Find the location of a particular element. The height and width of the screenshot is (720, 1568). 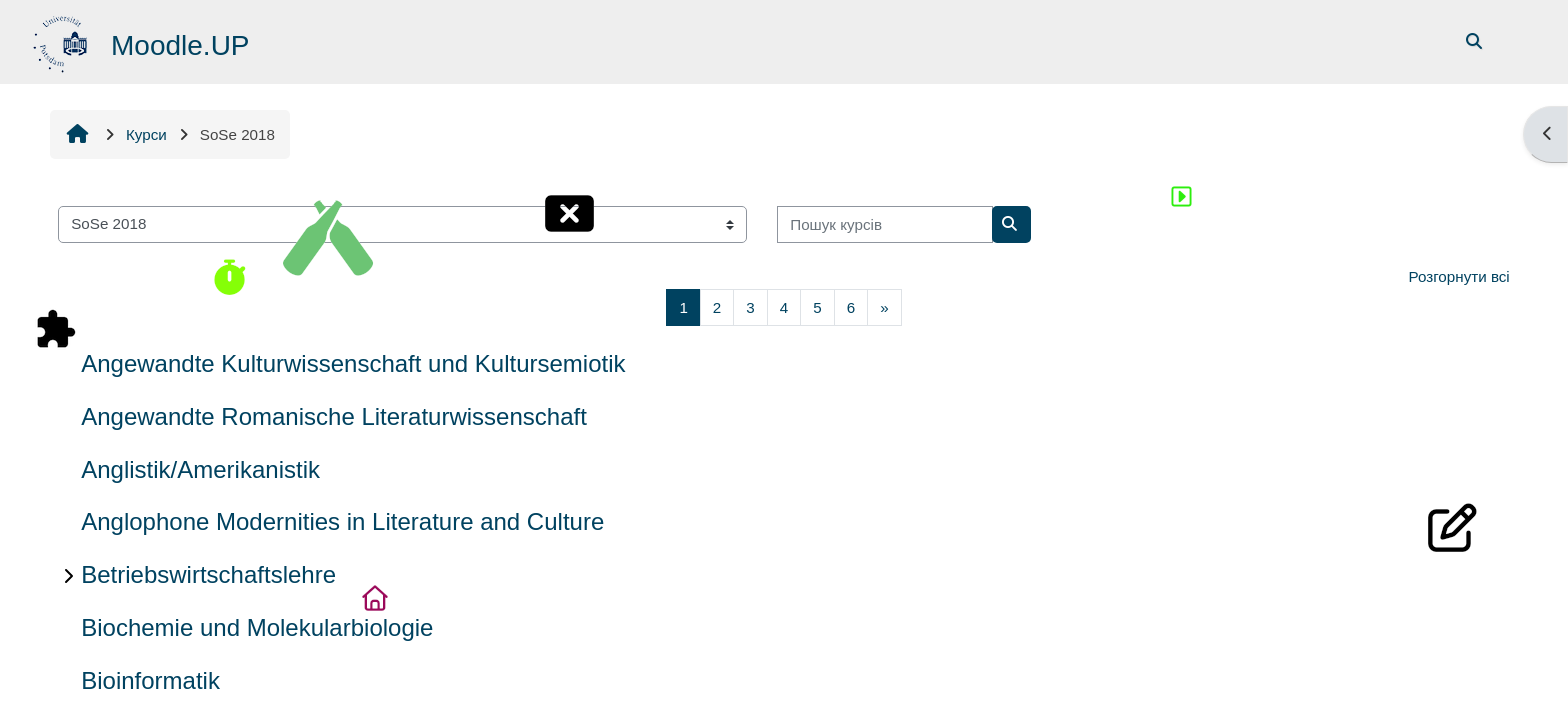

close the current window is located at coordinates (569, 213).